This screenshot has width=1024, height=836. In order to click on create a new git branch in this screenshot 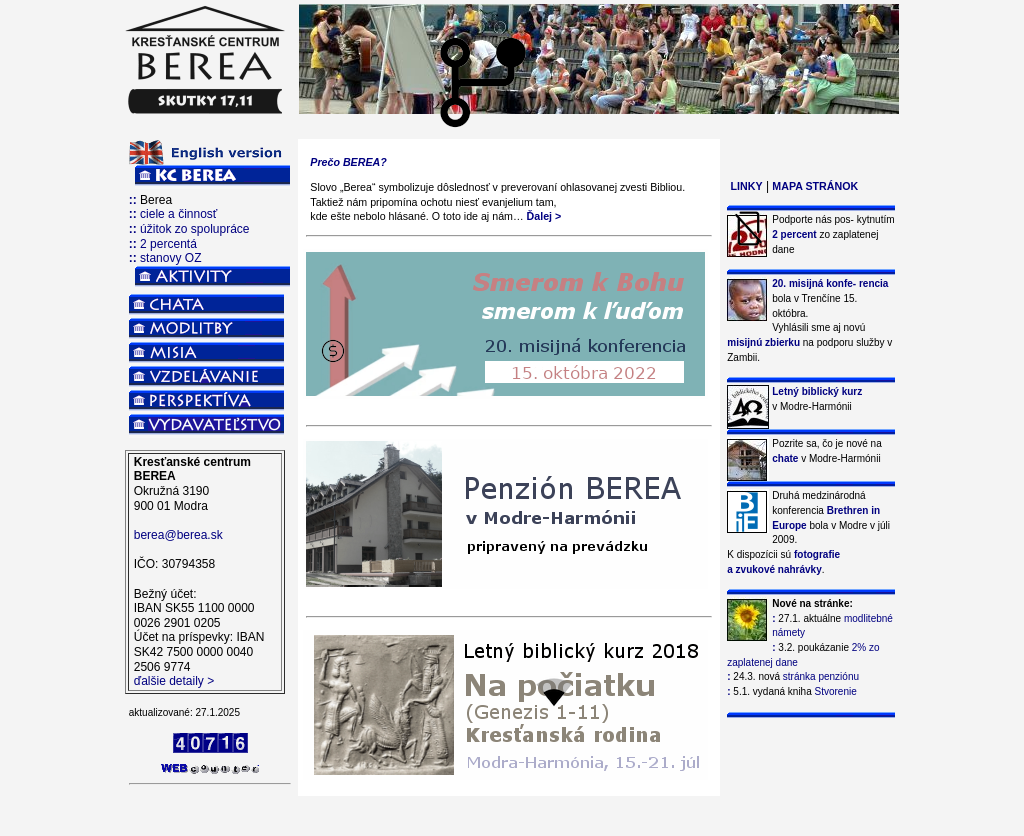, I will do `click(477, 82)`.